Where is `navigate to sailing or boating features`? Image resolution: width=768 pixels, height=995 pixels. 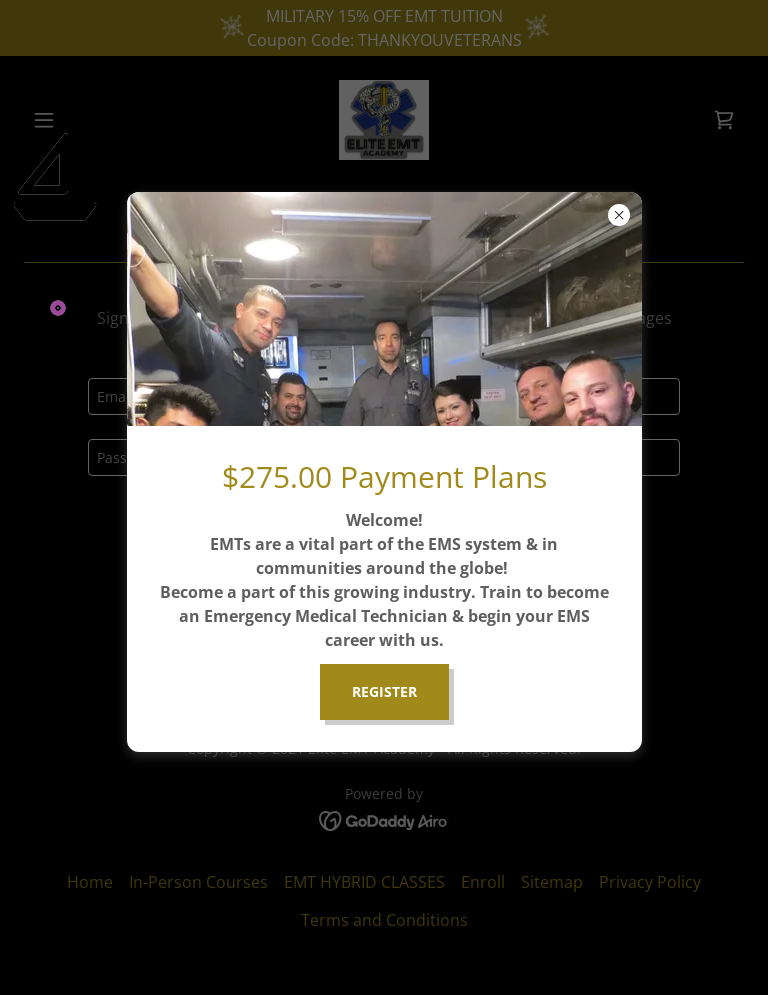
navigate to sailing or boating features is located at coordinates (55, 177).